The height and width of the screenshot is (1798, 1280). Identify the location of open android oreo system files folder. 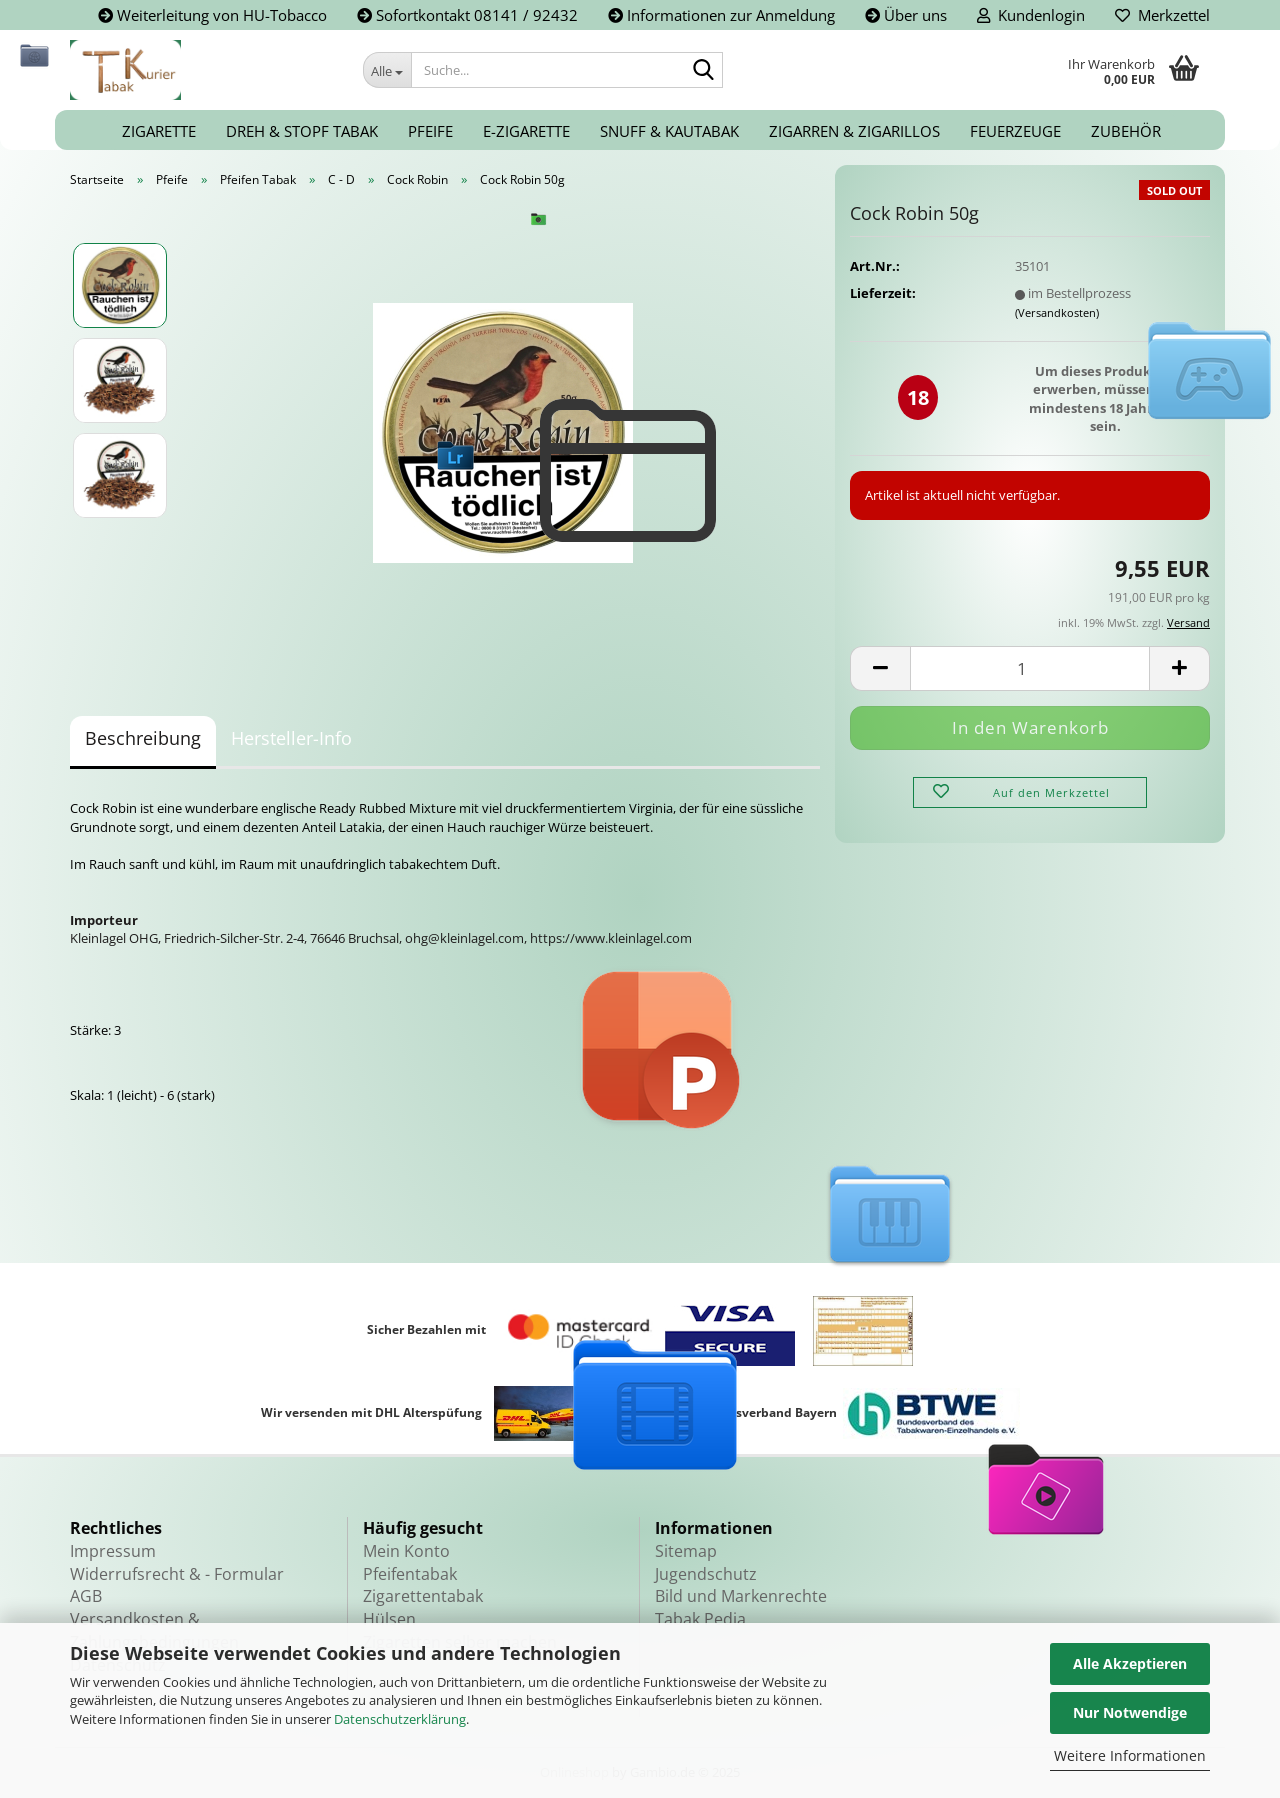
(538, 219).